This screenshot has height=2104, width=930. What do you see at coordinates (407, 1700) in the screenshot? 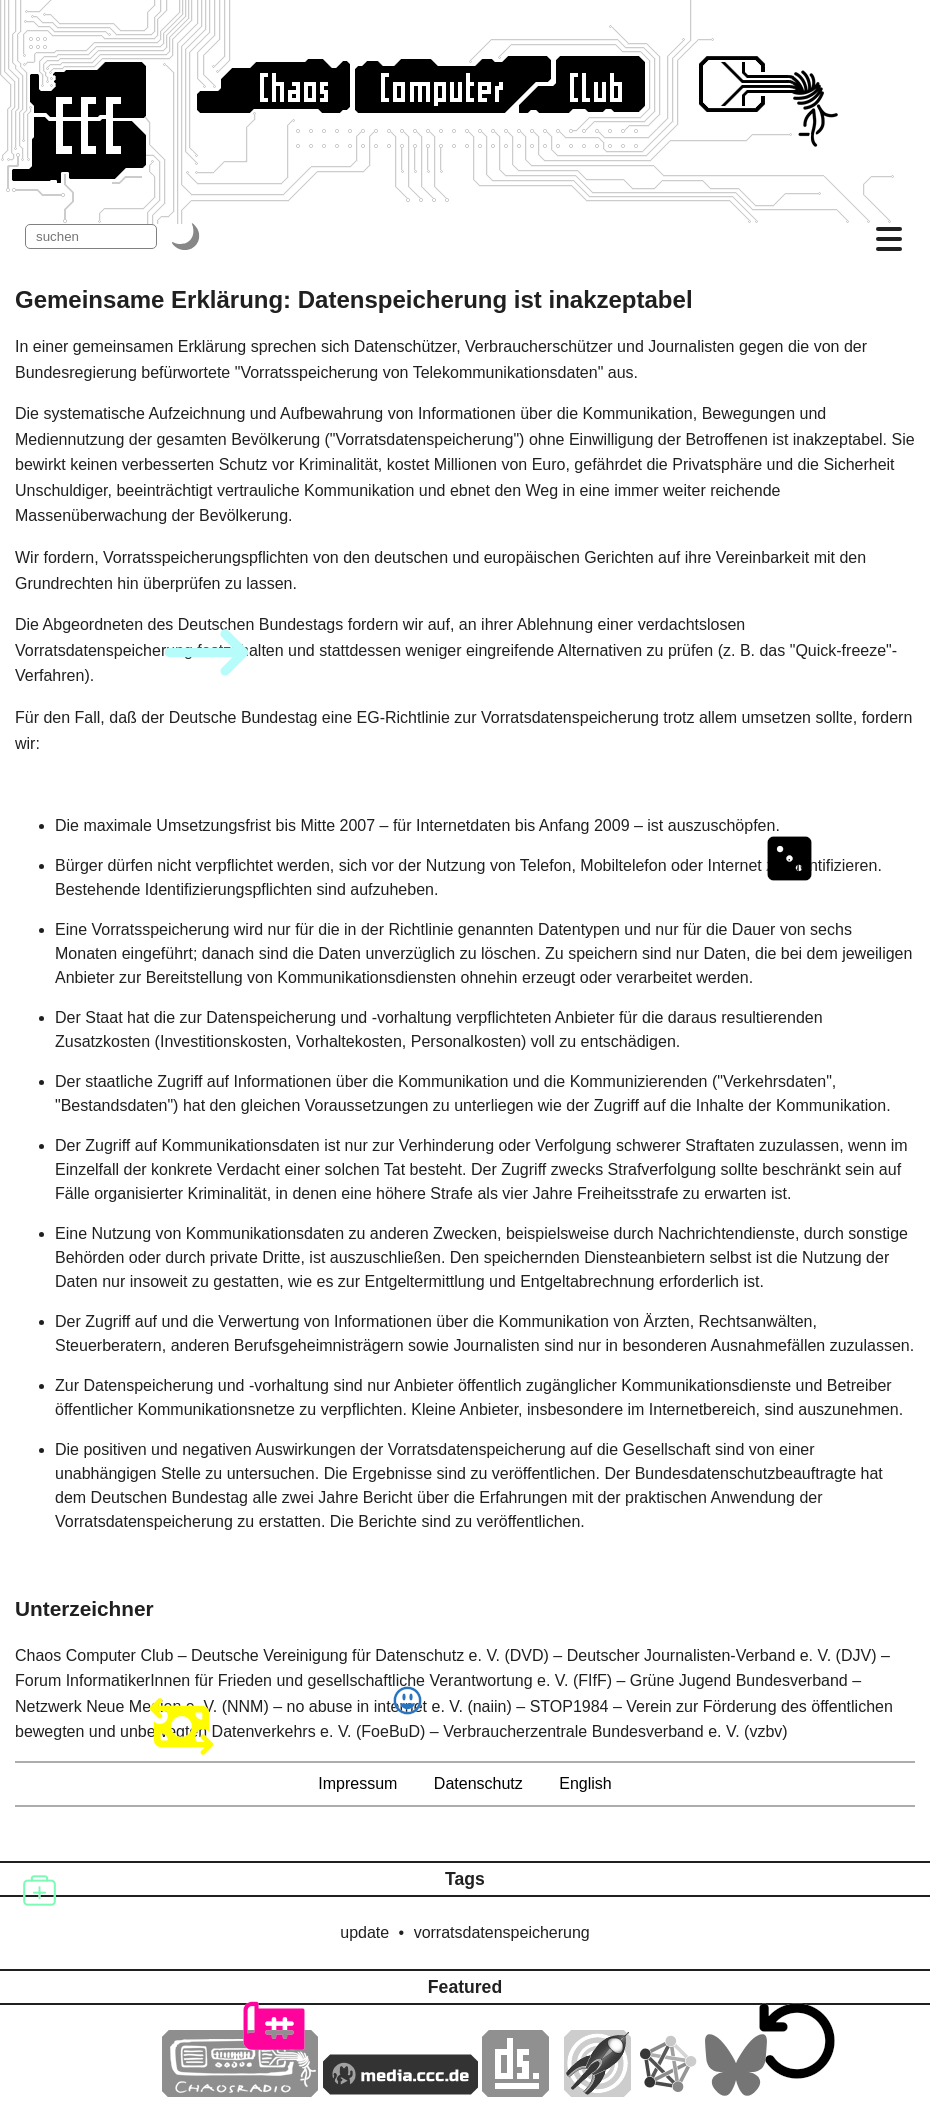
I see `add an emoji or reaction to a message` at bounding box center [407, 1700].